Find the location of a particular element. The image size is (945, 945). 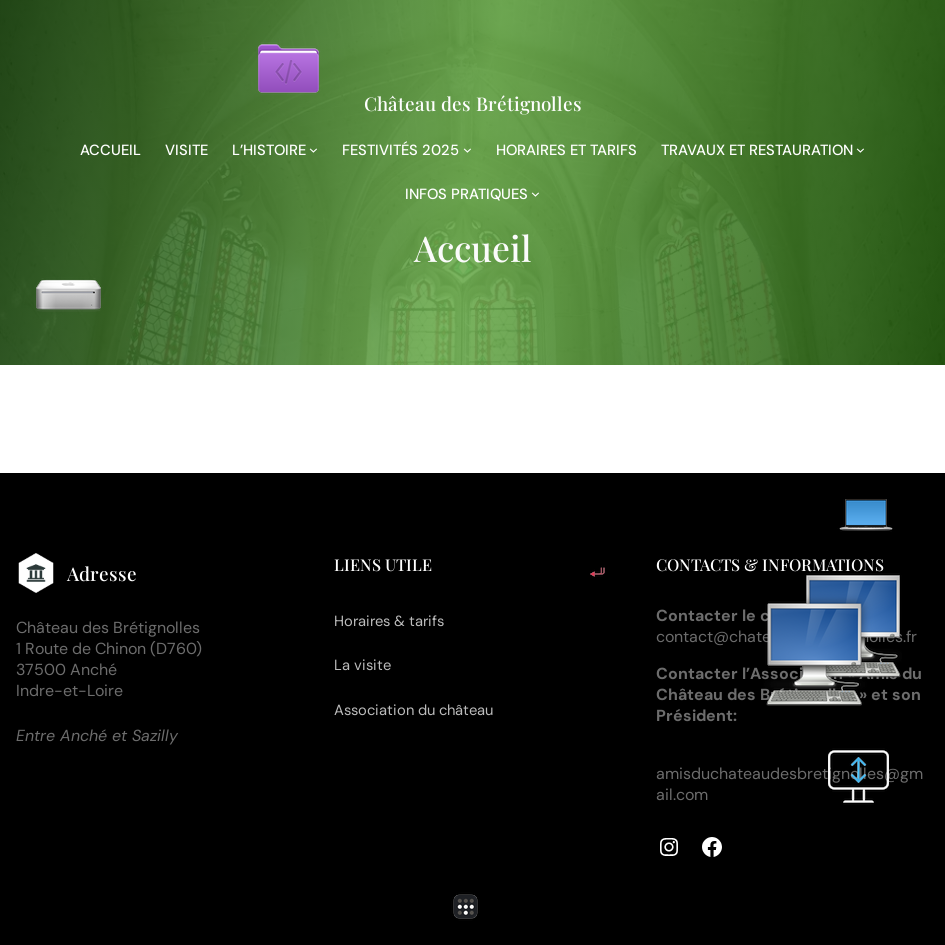

indicates network connection is idle with no active traffic is located at coordinates (832, 640).